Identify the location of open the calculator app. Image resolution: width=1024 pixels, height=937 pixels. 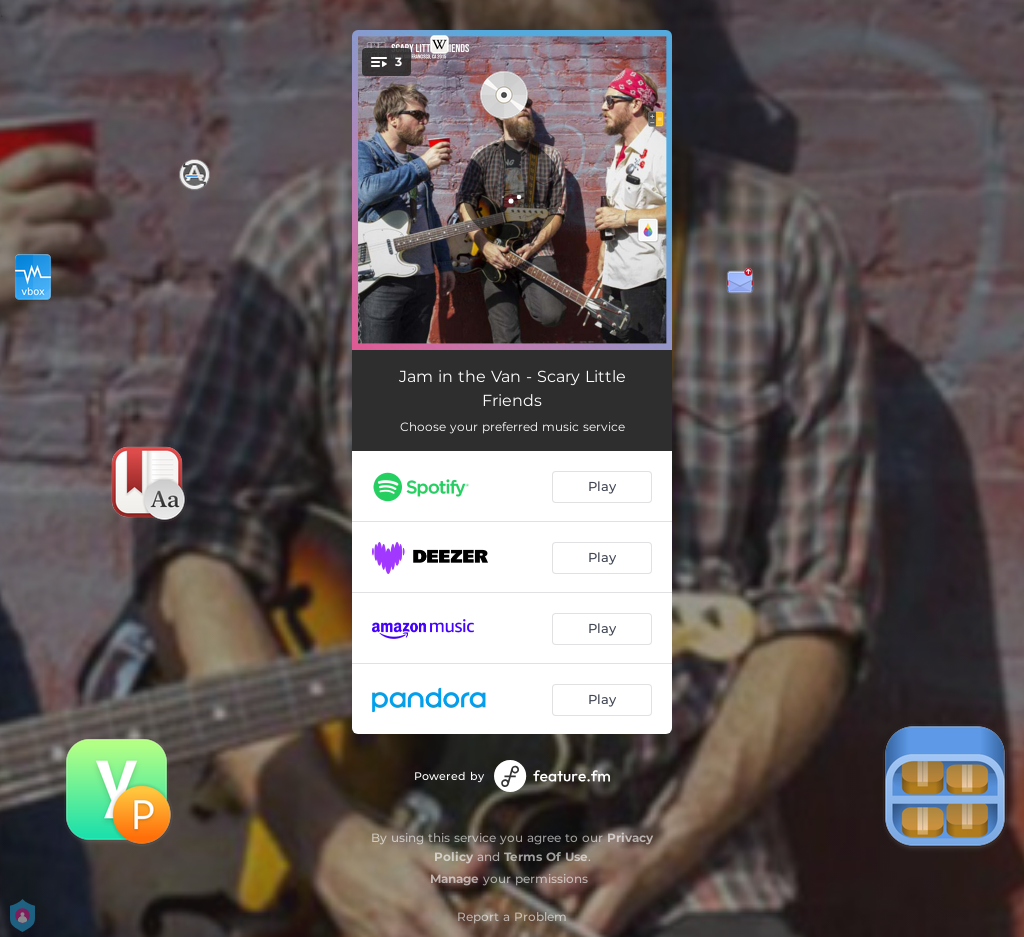
(656, 119).